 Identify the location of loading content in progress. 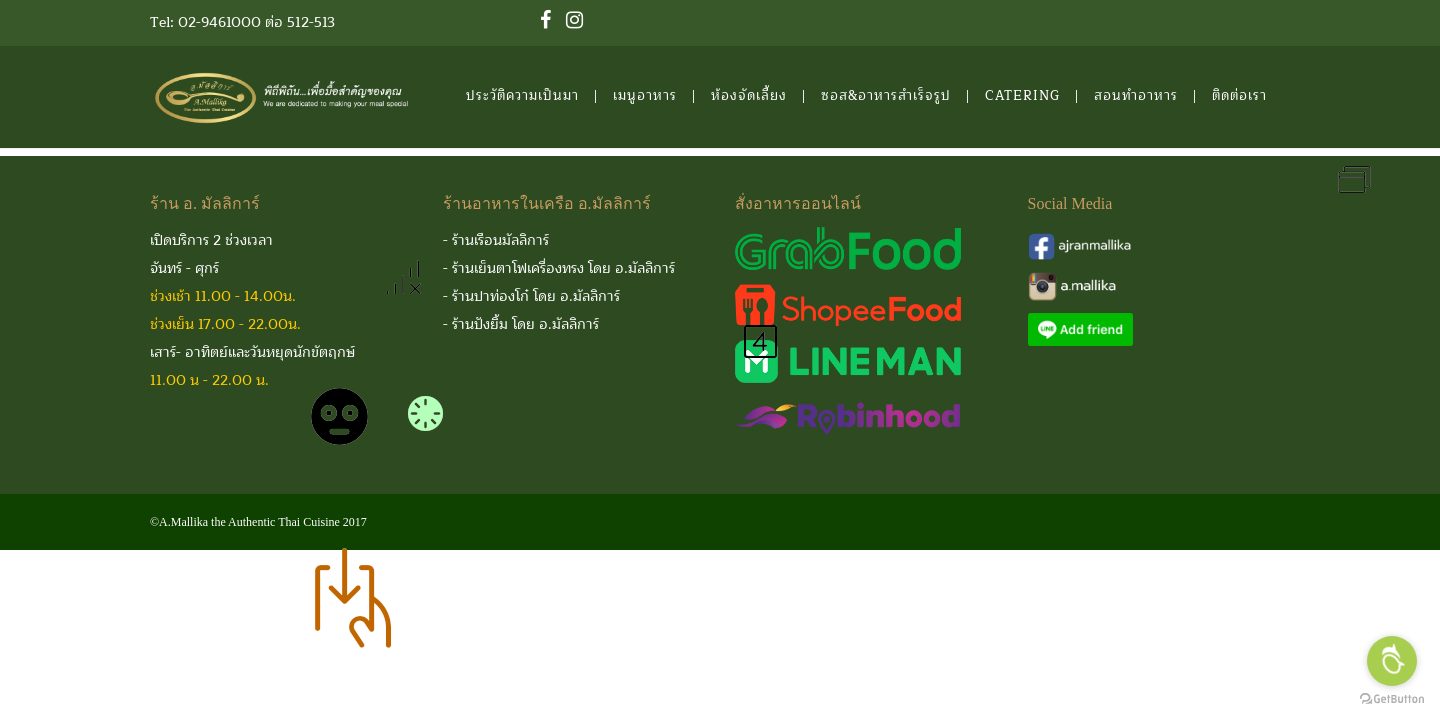
(425, 413).